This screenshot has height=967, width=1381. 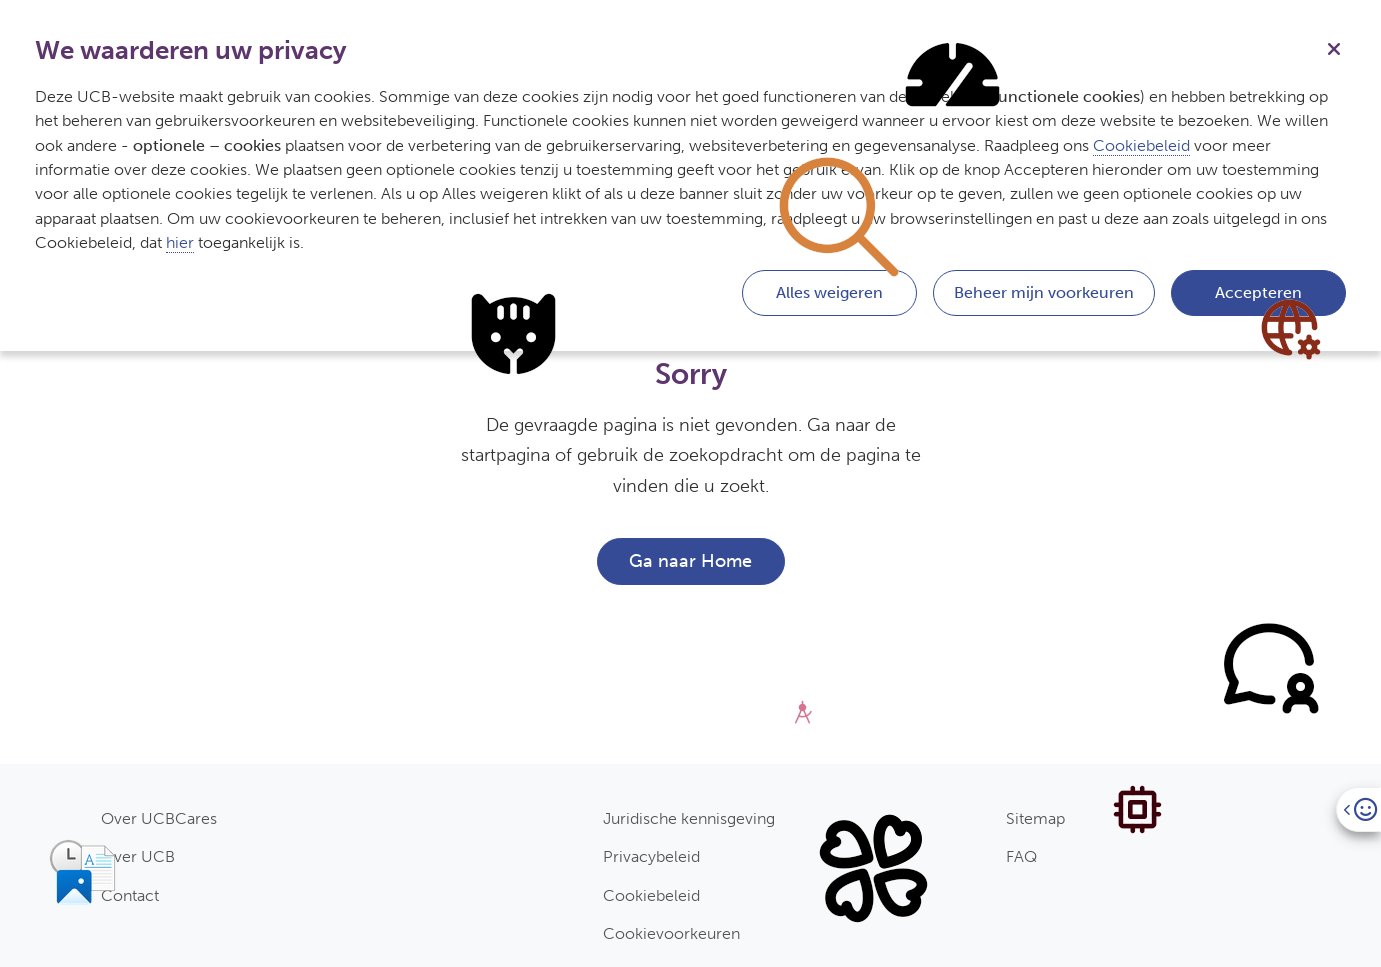 I want to click on view system processor information, so click(x=1137, y=809).